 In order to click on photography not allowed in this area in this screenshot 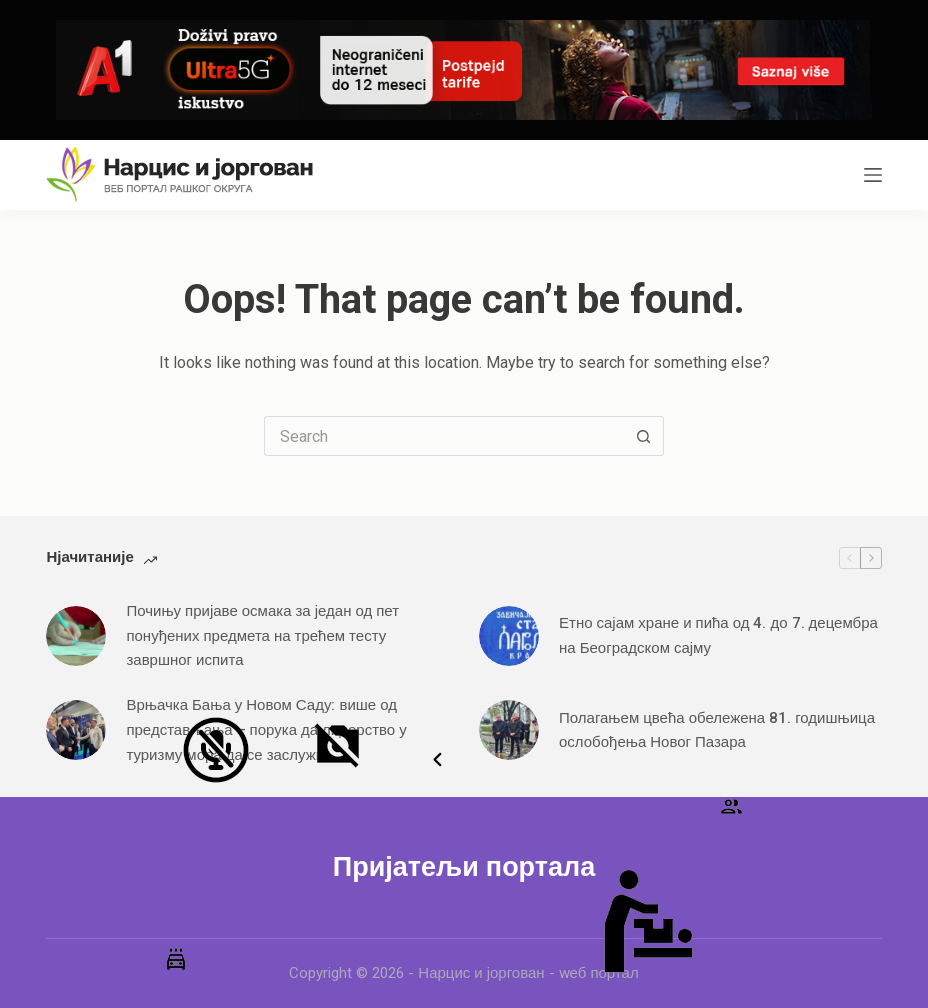, I will do `click(338, 744)`.